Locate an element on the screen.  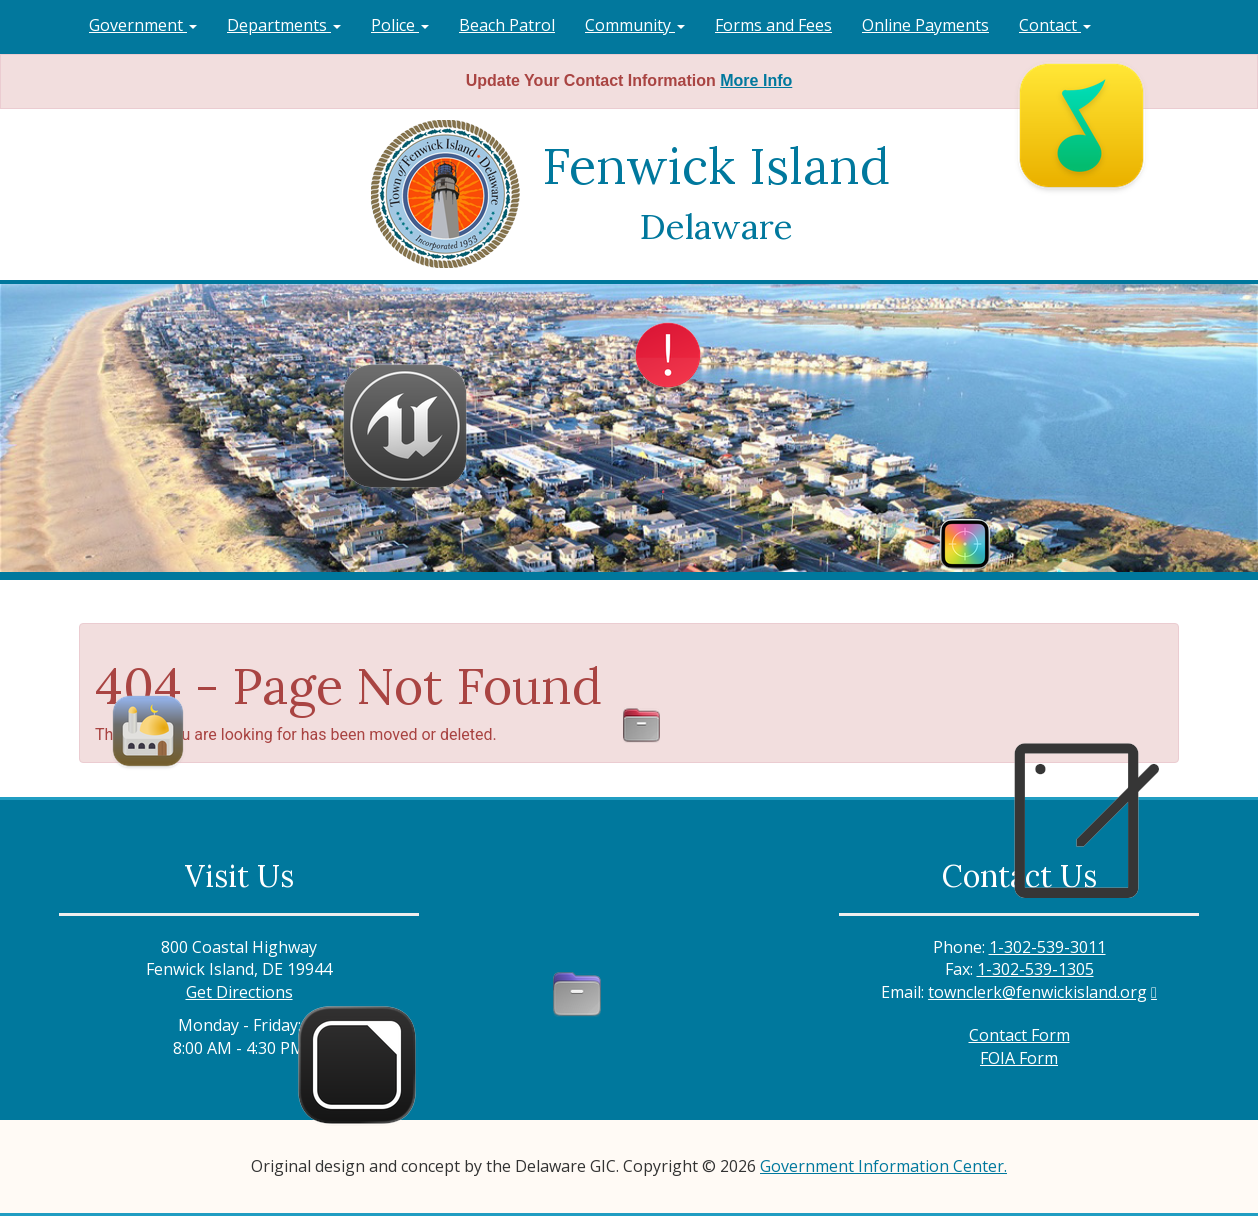
indicates a connected PDA or tablet device is located at coordinates (1076, 815).